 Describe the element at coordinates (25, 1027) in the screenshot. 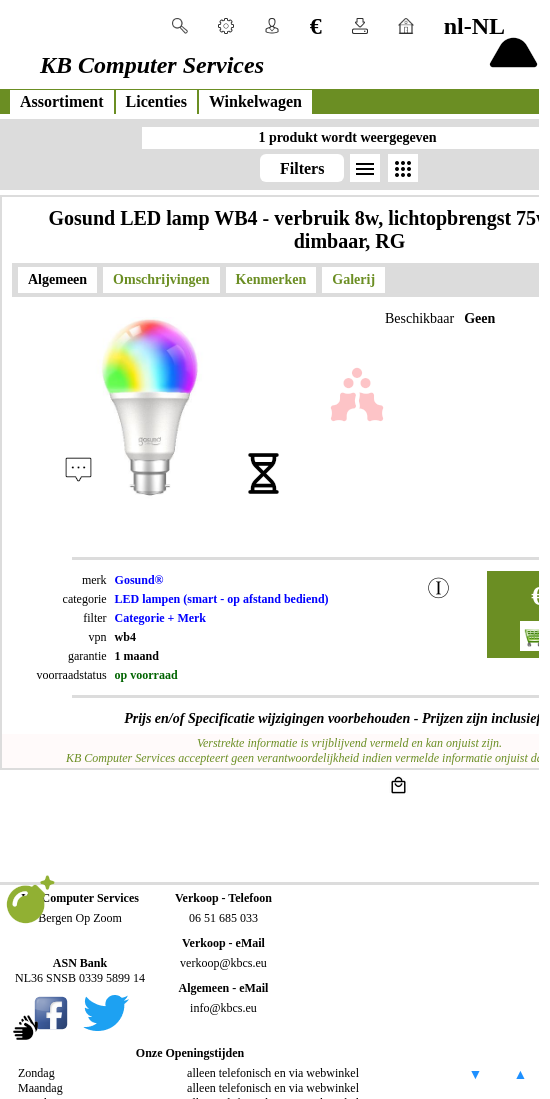

I see `access sign language interpretation options` at that location.